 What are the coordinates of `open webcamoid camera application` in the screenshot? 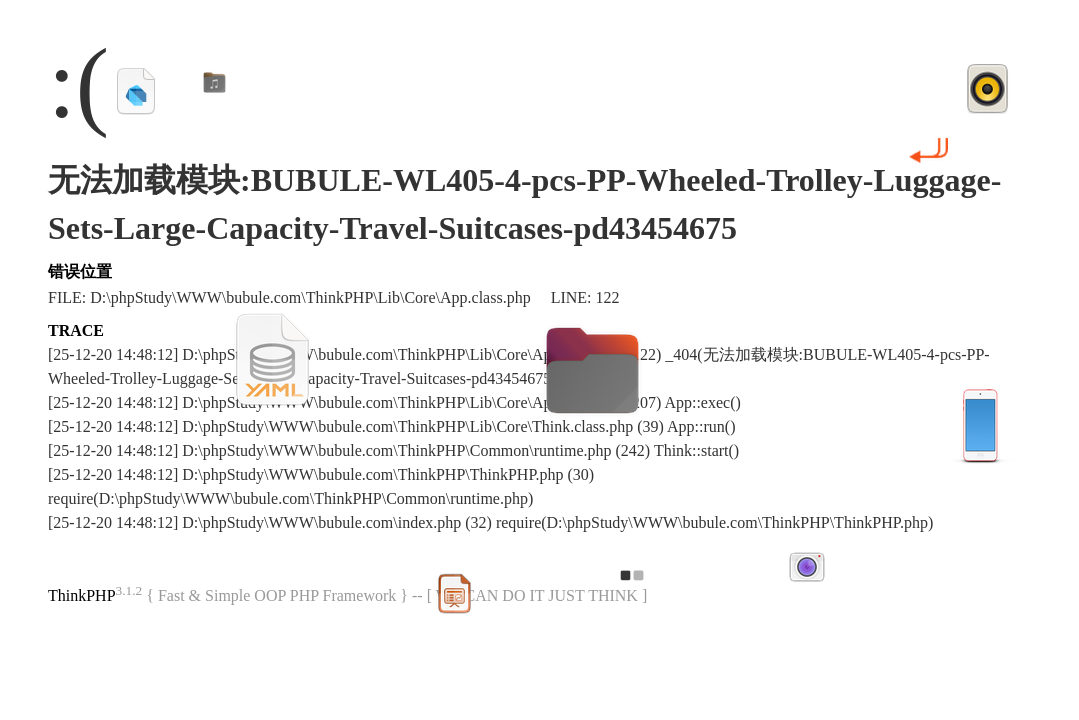 It's located at (807, 567).